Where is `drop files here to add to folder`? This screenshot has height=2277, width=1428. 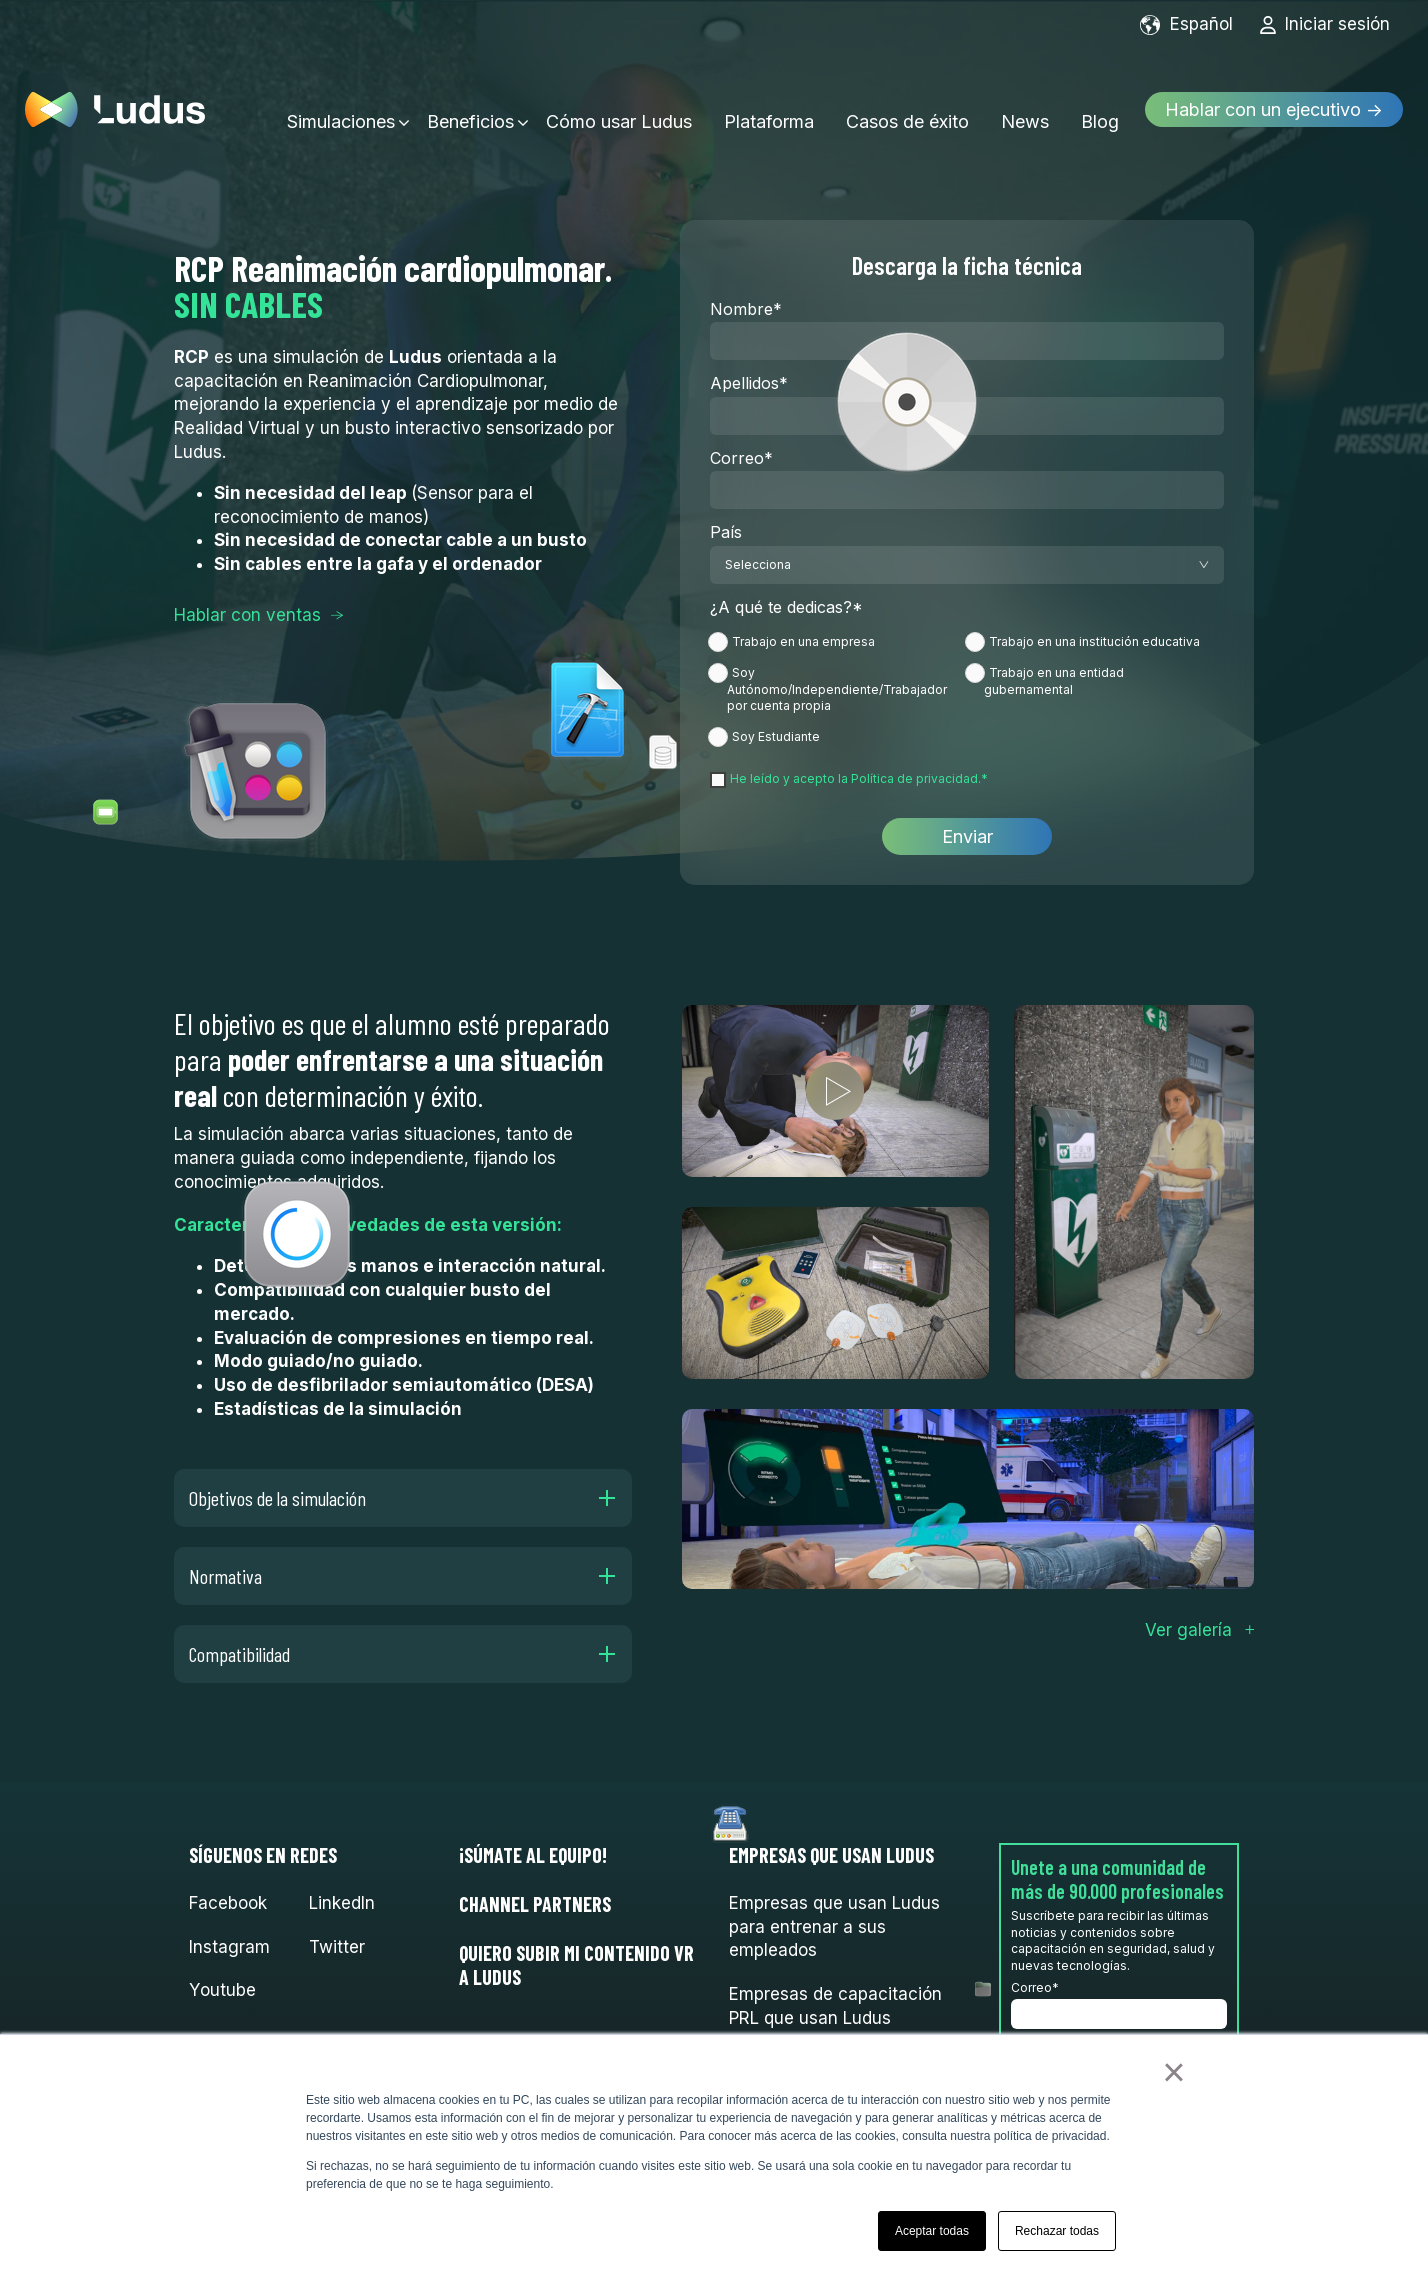 drop files here to add to folder is located at coordinates (983, 1989).